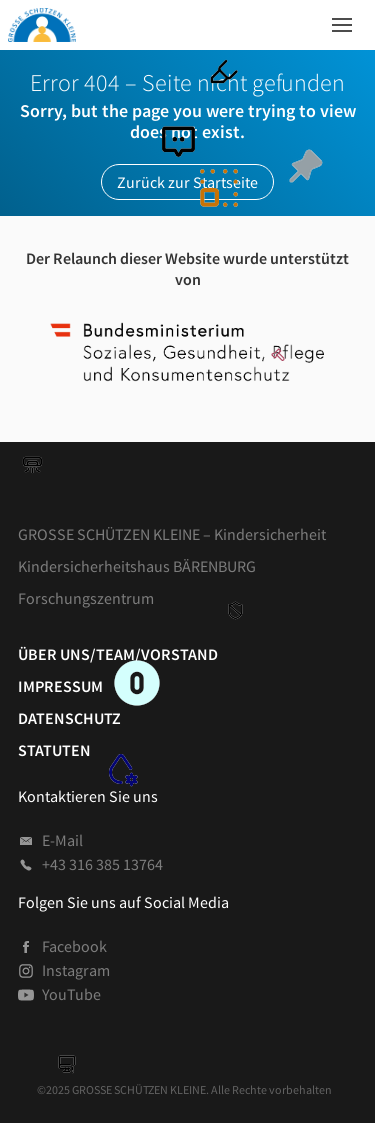 The height and width of the screenshot is (1123, 375). Describe the element at coordinates (223, 71) in the screenshot. I see `highlight or mark selected text` at that location.